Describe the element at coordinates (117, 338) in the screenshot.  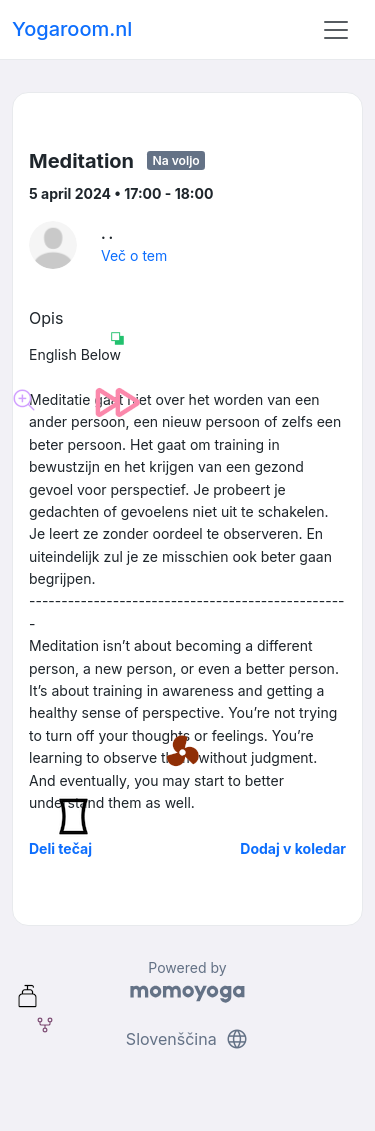
I see `subtract or remove a layer from selection` at that location.